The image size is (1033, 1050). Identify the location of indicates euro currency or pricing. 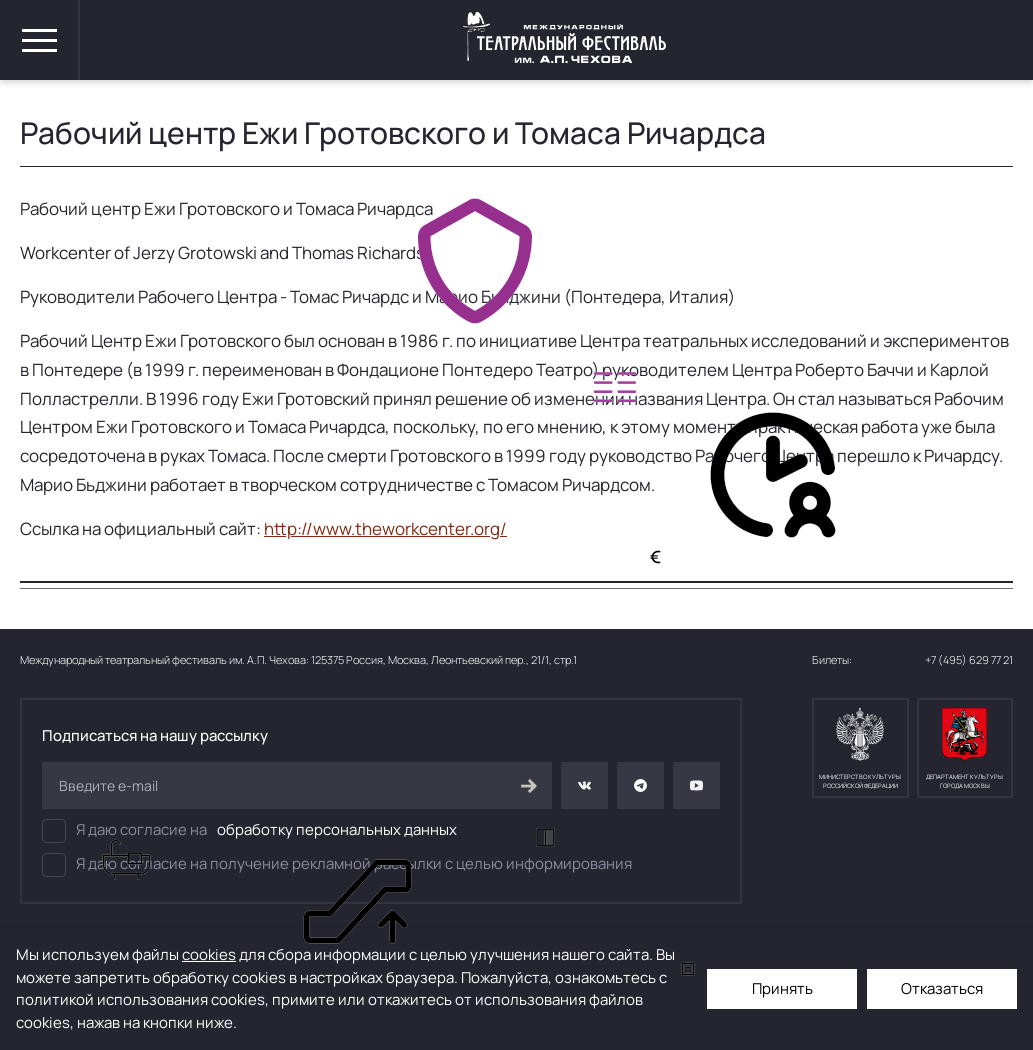
(656, 557).